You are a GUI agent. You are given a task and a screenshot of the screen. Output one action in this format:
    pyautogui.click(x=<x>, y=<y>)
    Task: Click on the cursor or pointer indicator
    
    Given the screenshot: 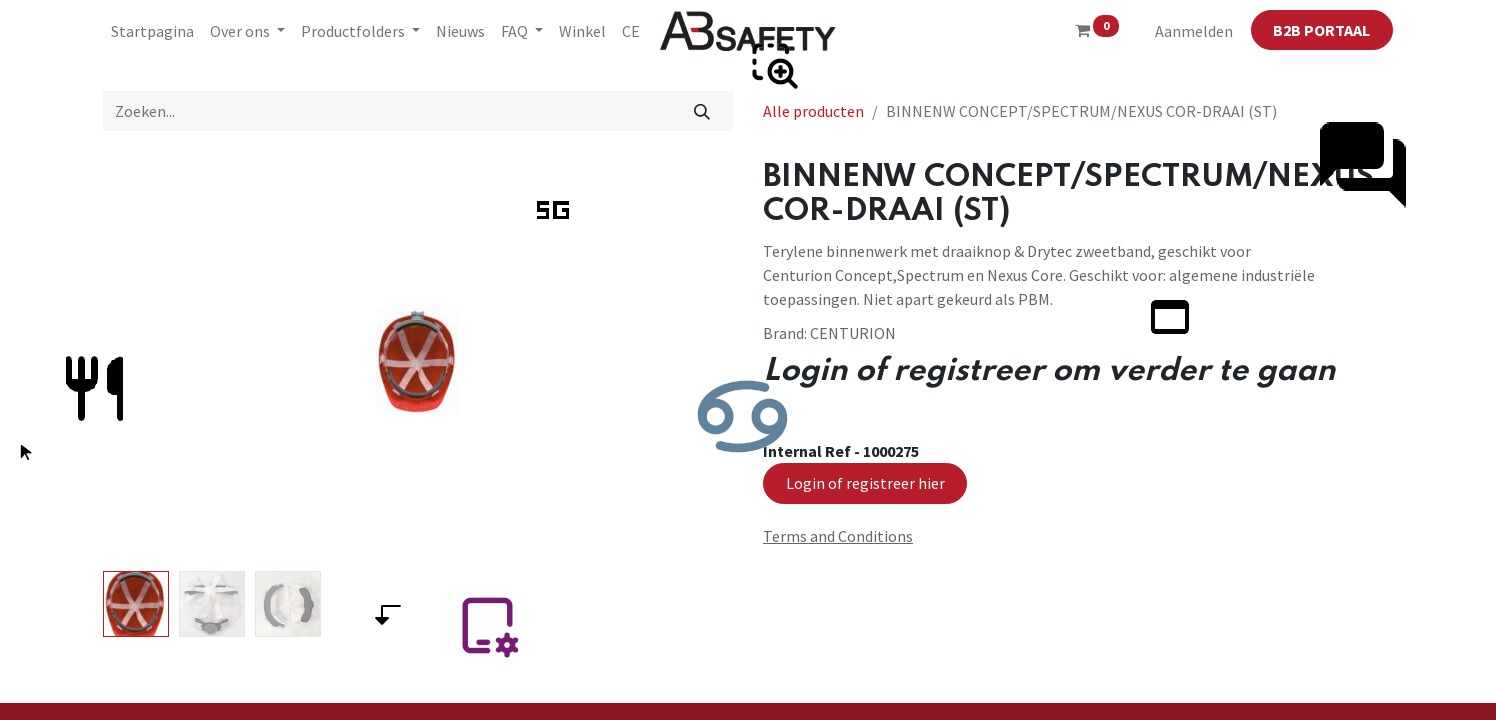 What is the action you would take?
    pyautogui.click(x=25, y=452)
    